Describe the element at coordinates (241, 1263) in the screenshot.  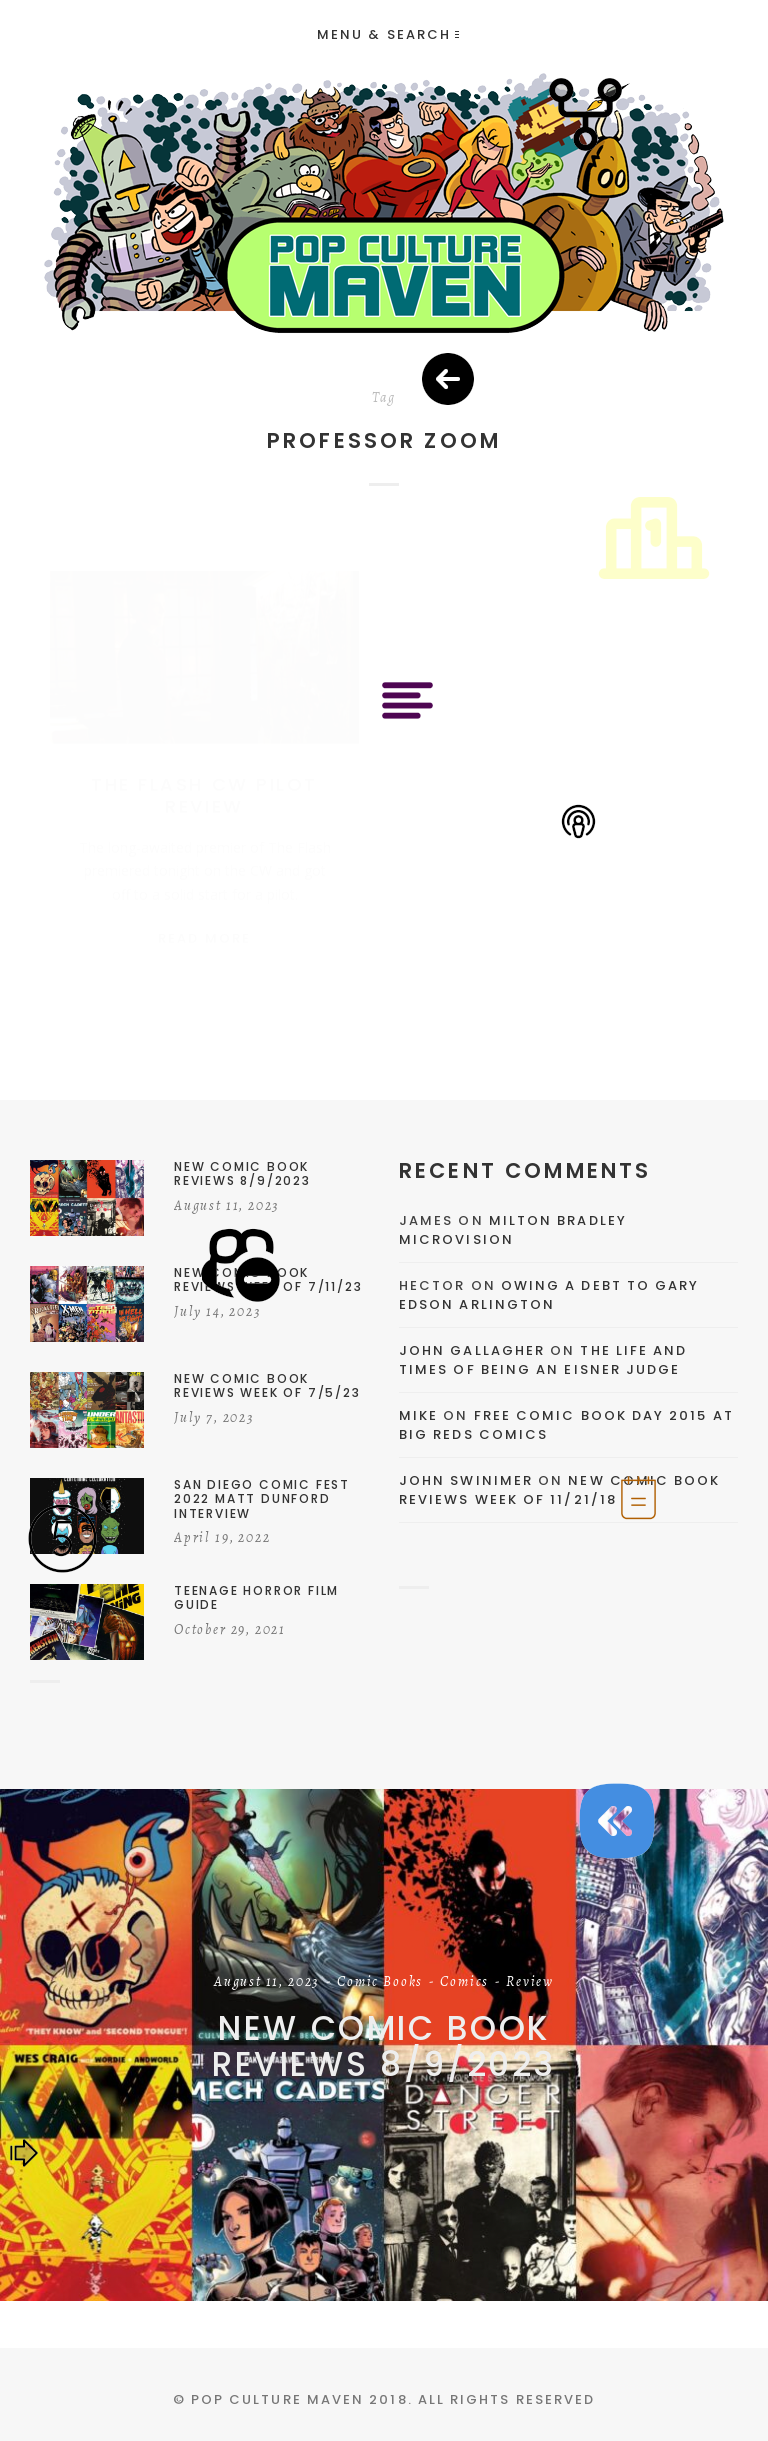
I see `github copilot is blocked or disabled` at that location.